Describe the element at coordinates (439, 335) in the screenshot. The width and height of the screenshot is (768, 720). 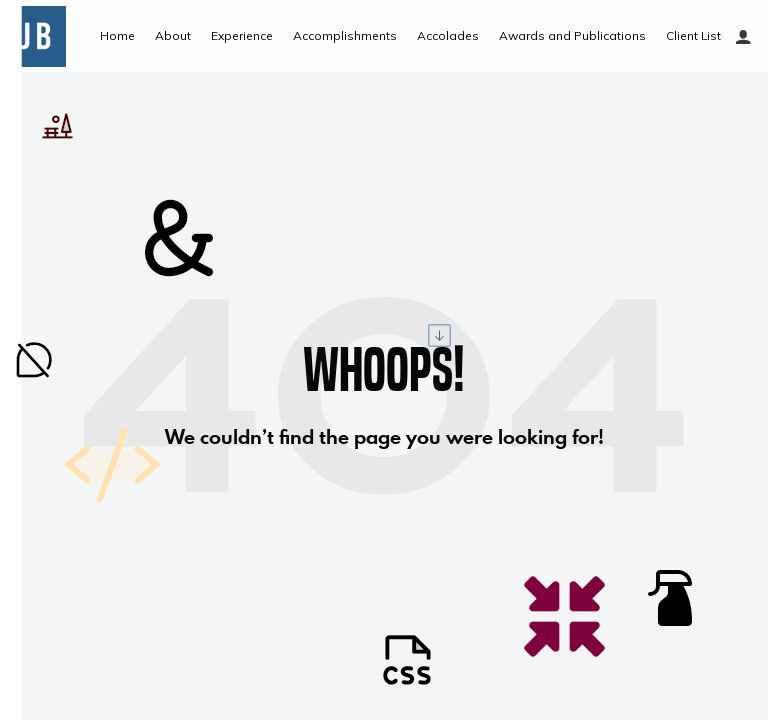
I see `download file or content` at that location.